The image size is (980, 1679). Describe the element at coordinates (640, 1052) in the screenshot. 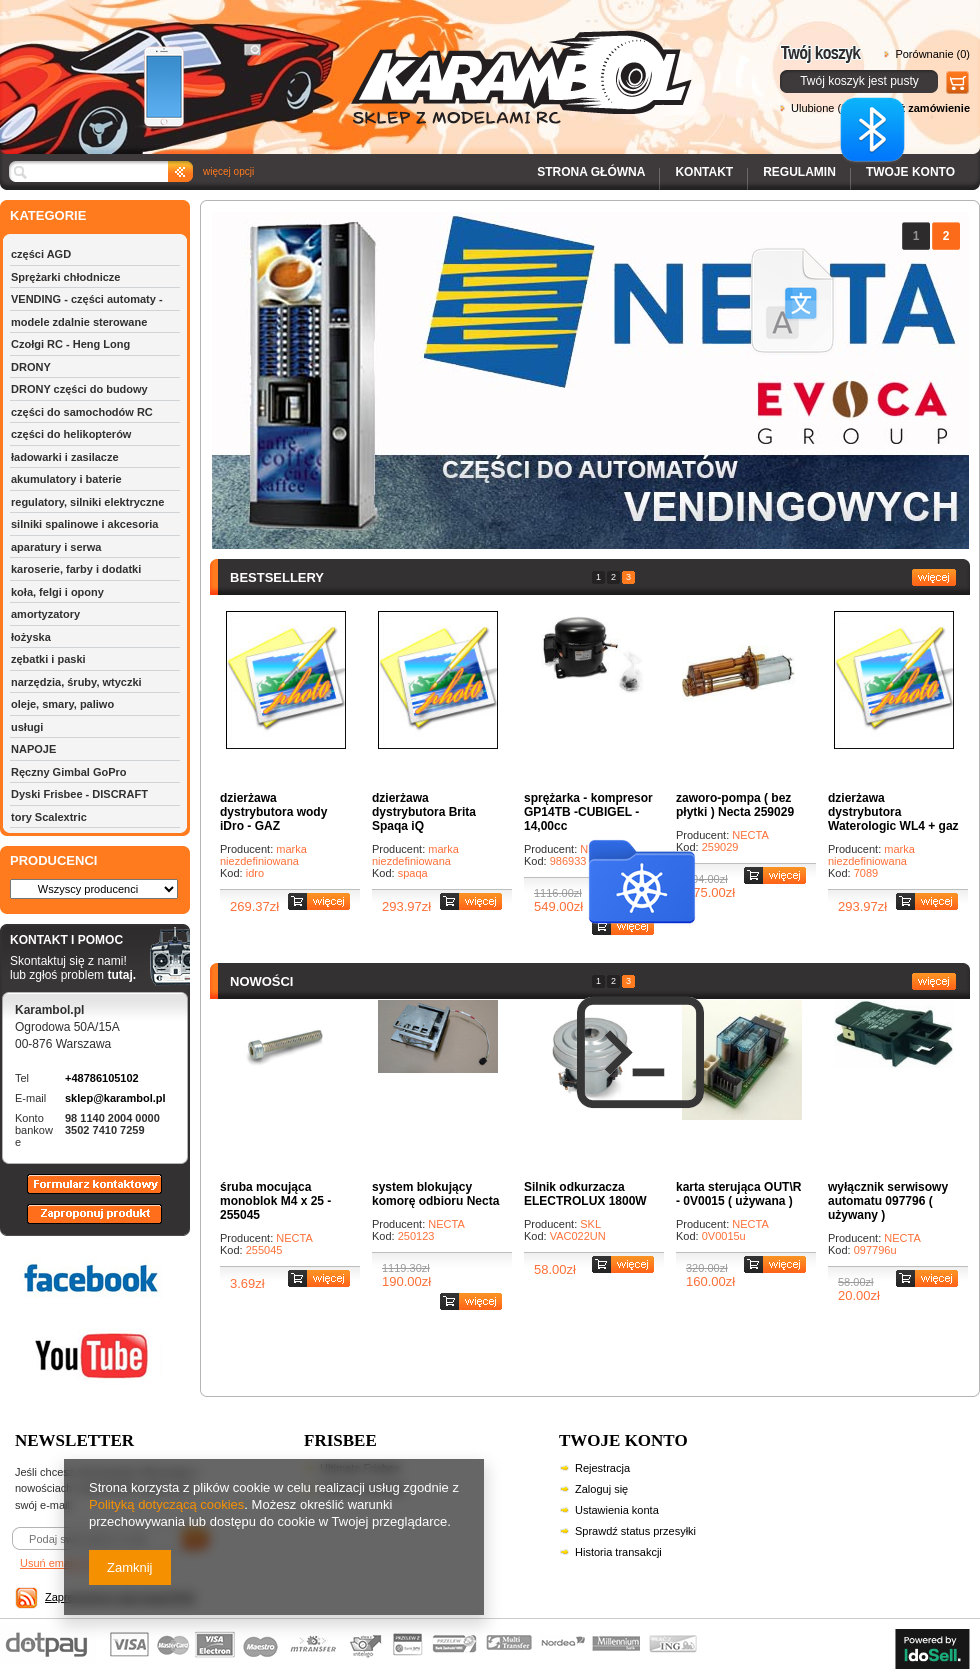

I see `open terminal or command line interface` at that location.